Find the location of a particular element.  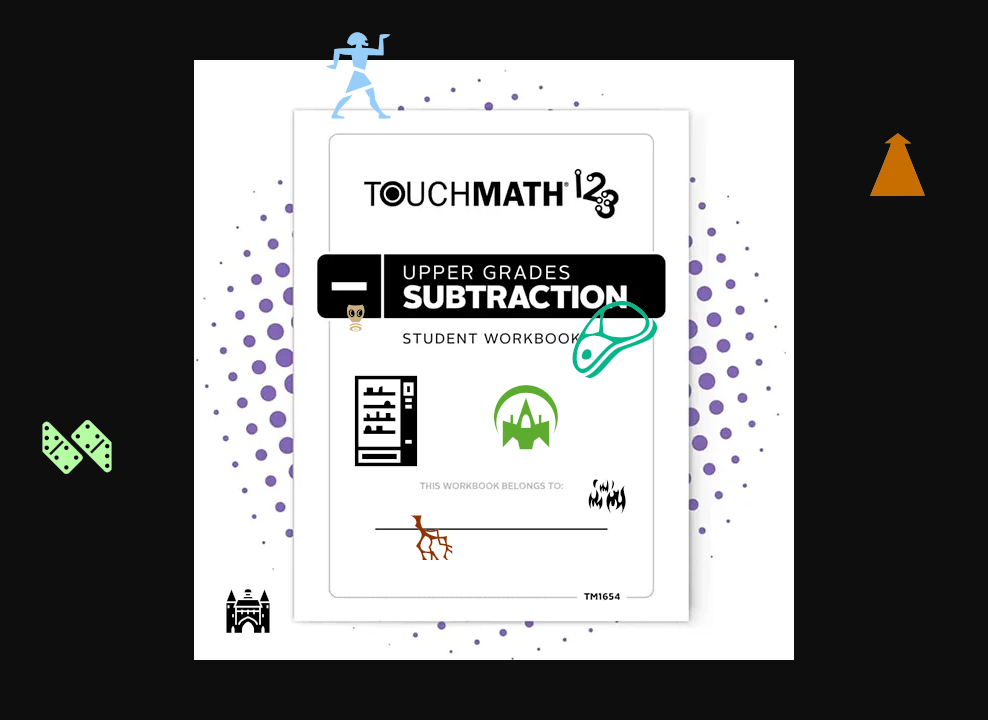

activate forward shield or barrier is located at coordinates (526, 417).